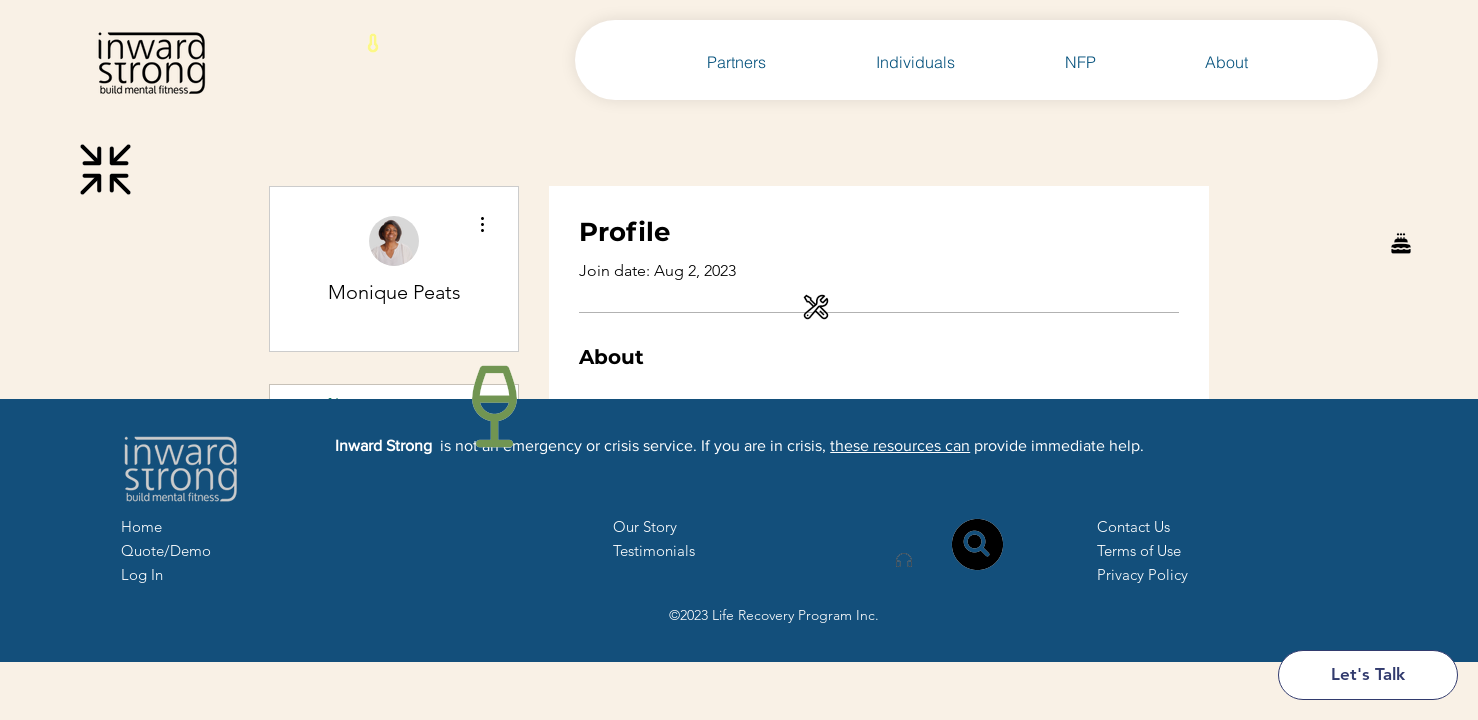 The height and width of the screenshot is (720, 1478). What do you see at coordinates (1401, 243) in the screenshot?
I see `view birthday or celebration notifications` at bounding box center [1401, 243].